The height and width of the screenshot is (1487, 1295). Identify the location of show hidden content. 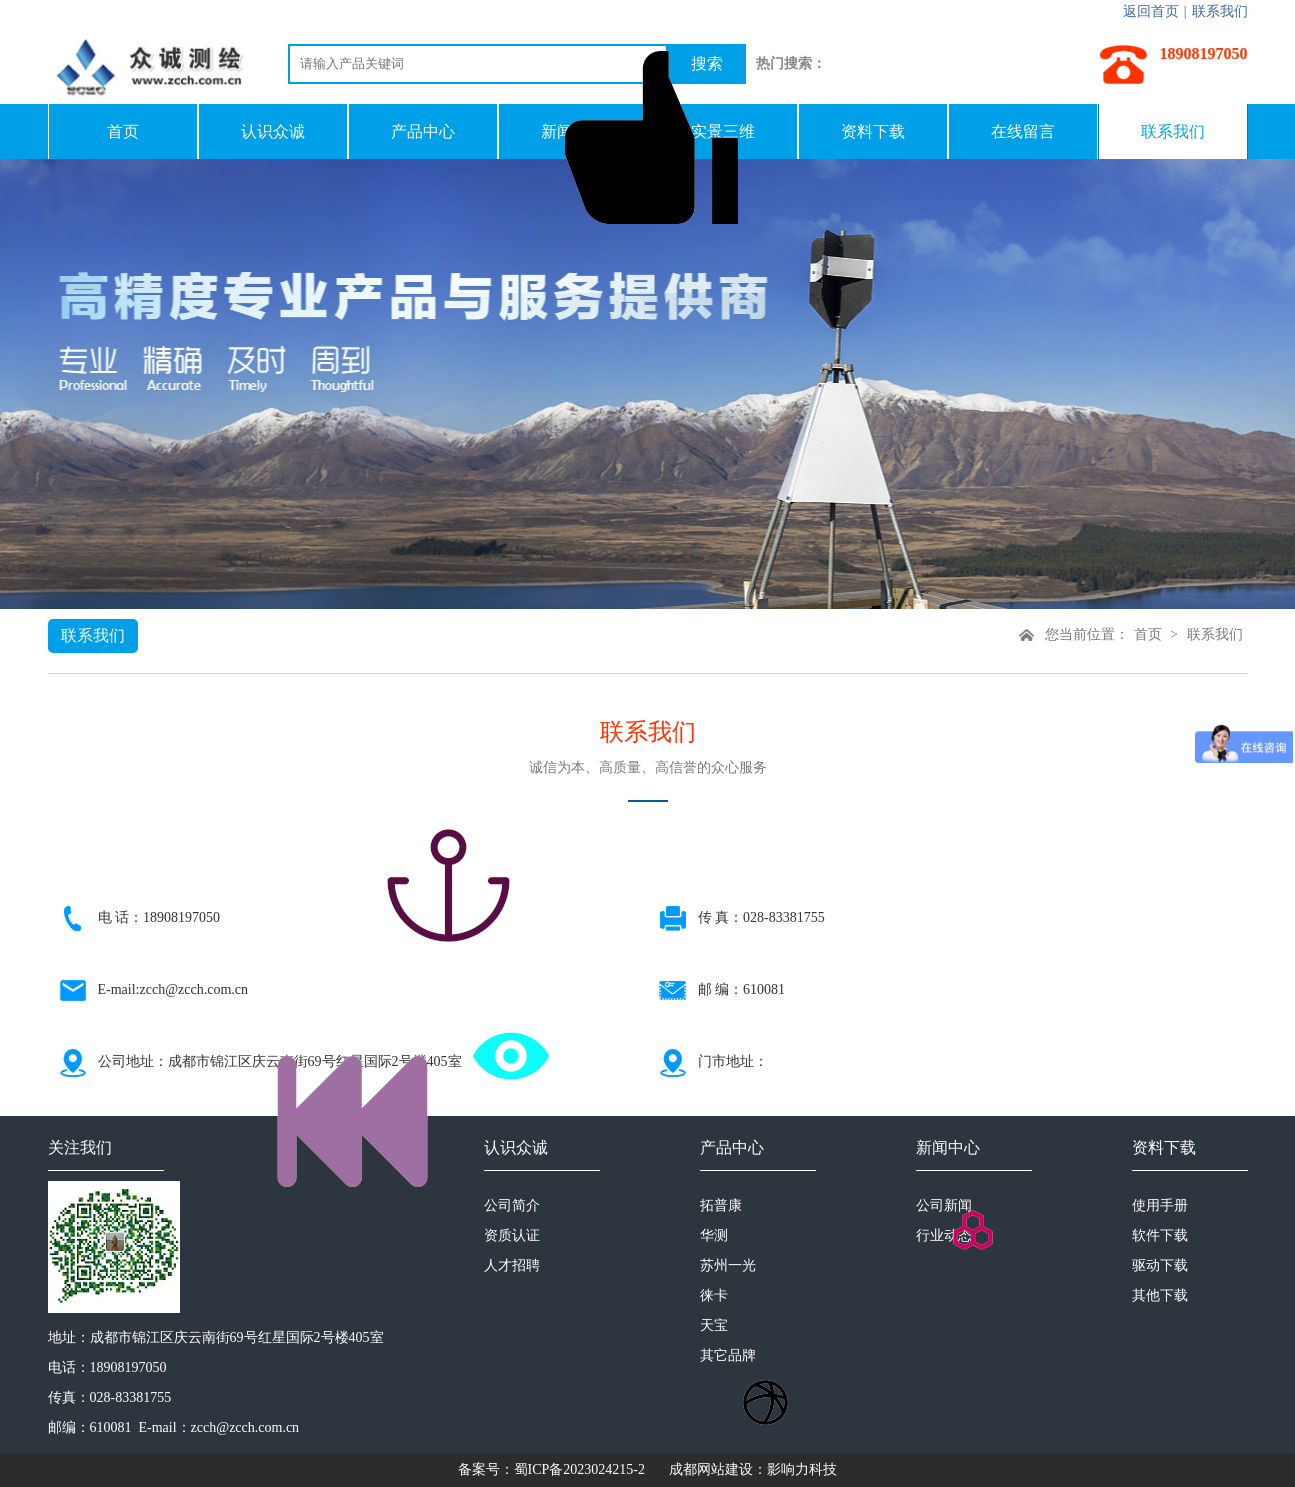
(511, 1056).